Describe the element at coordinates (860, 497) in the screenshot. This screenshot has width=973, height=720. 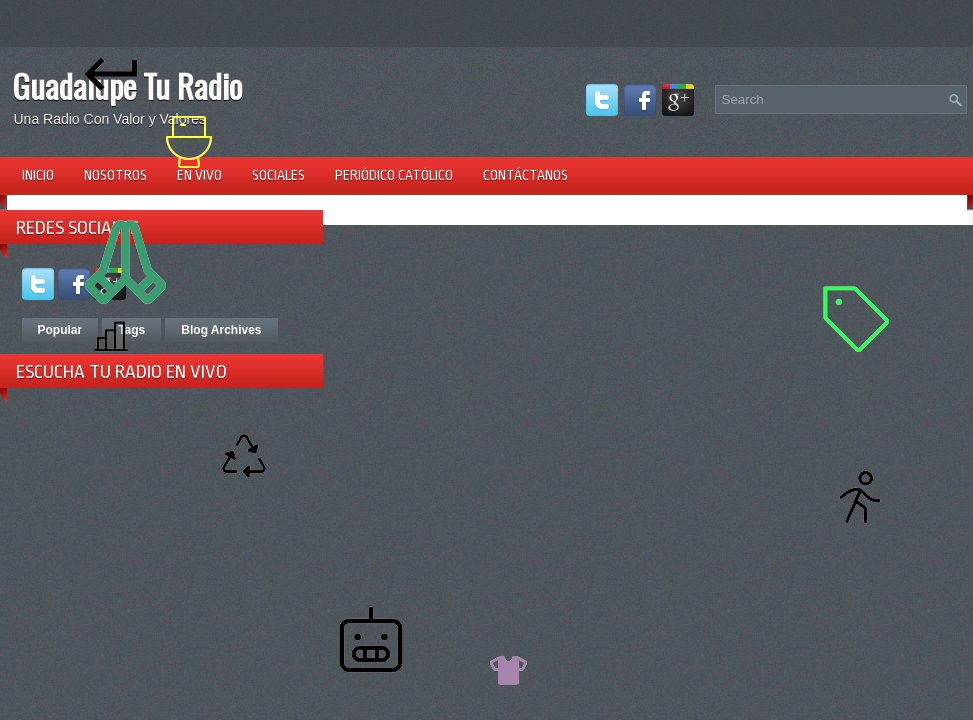
I see `indicates walking directions or pedestrian mode` at that location.